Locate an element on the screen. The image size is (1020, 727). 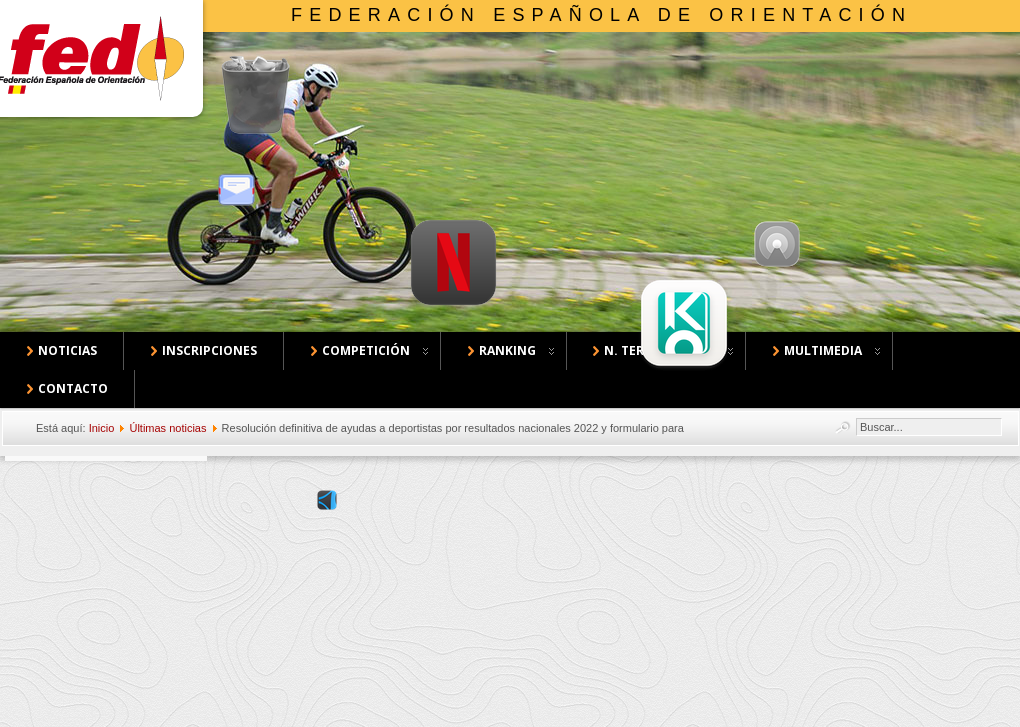
open koreader e-book reading app is located at coordinates (684, 323).